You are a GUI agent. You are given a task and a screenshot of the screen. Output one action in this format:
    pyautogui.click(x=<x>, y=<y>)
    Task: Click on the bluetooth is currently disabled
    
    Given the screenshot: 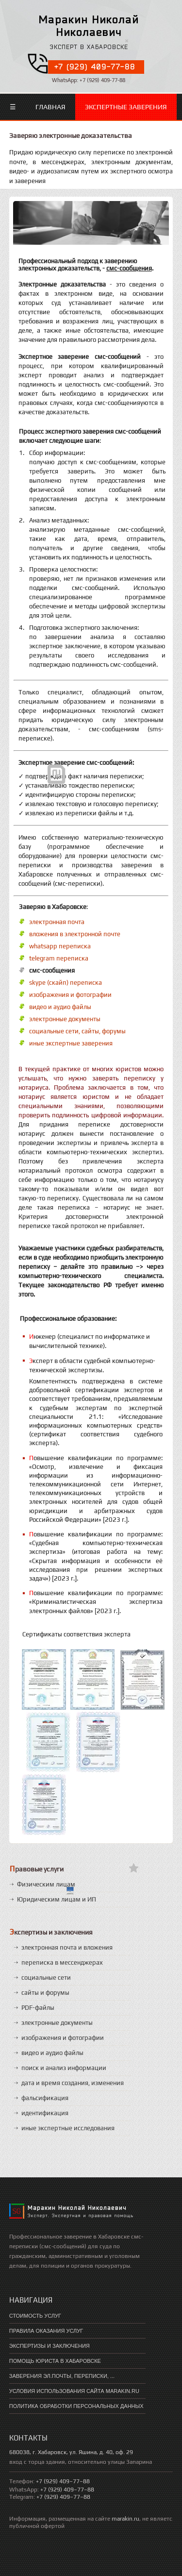 What is the action you would take?
    pyautogui.click(x=123, y=37)
    